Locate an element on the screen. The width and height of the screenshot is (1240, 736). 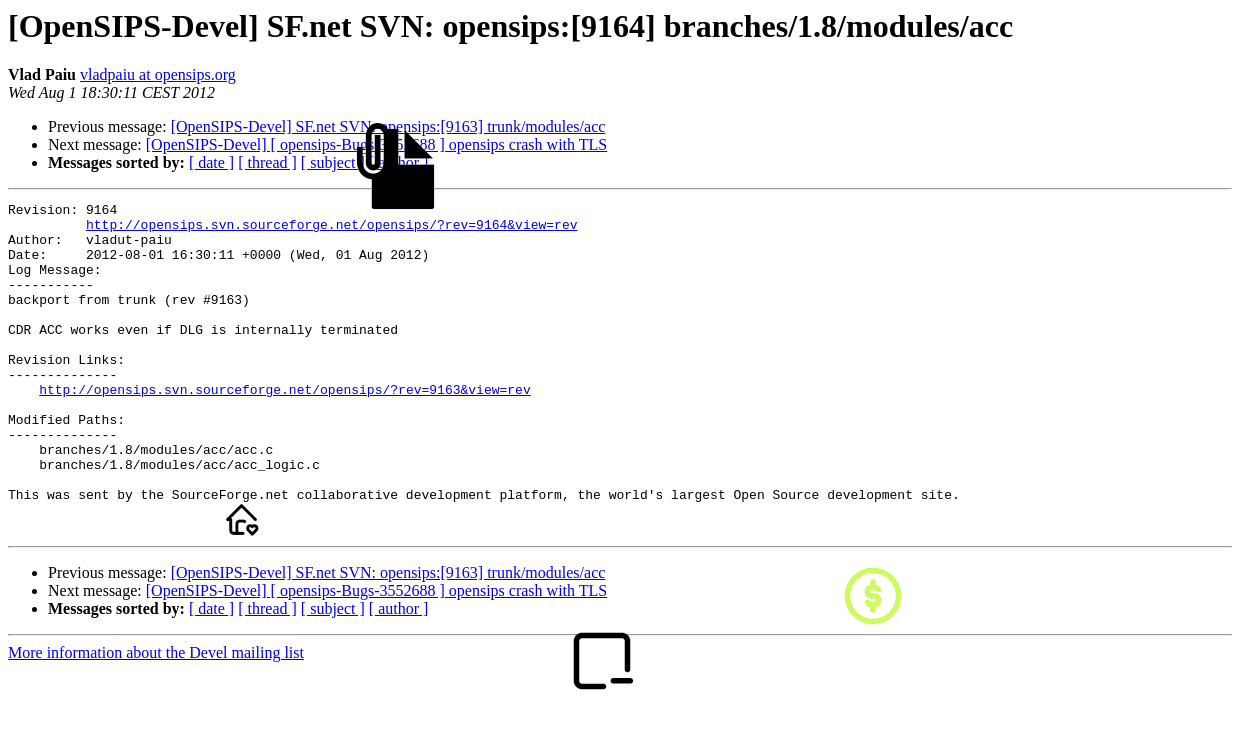
view your favorite or saved home is located at coordinates (241, 519).